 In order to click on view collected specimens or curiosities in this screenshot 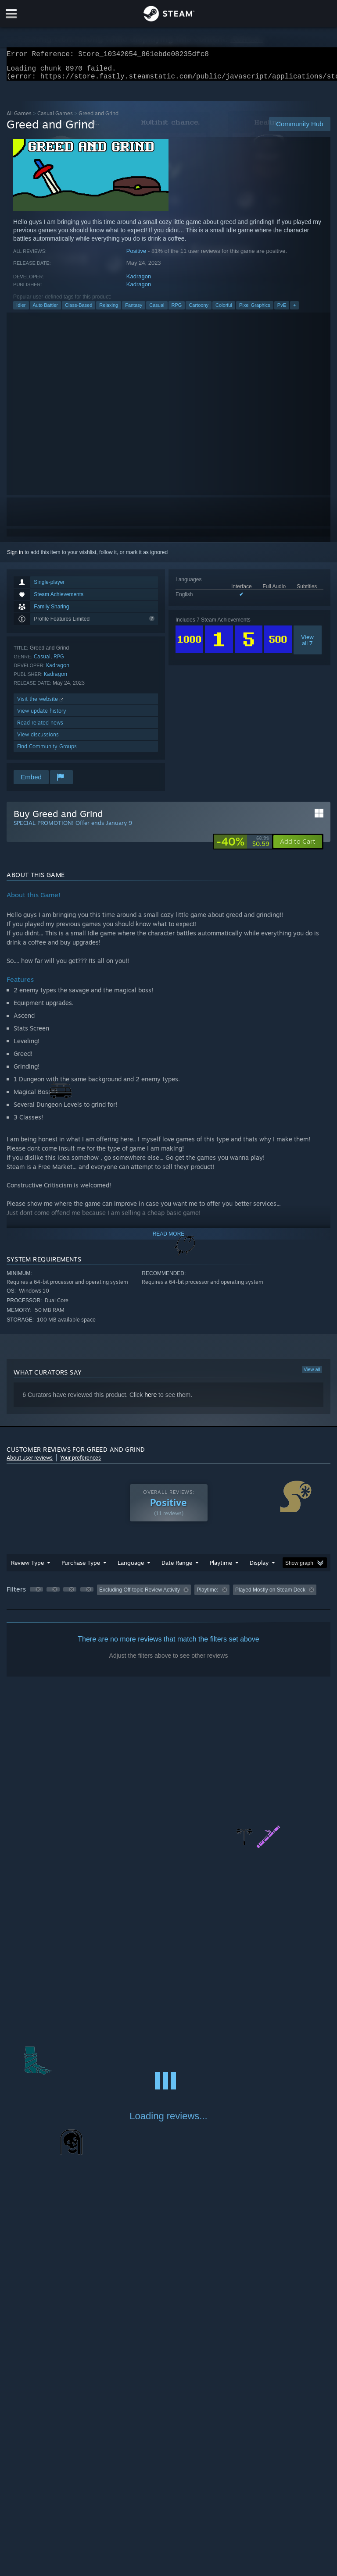, I will do `click(72, 2142)`.